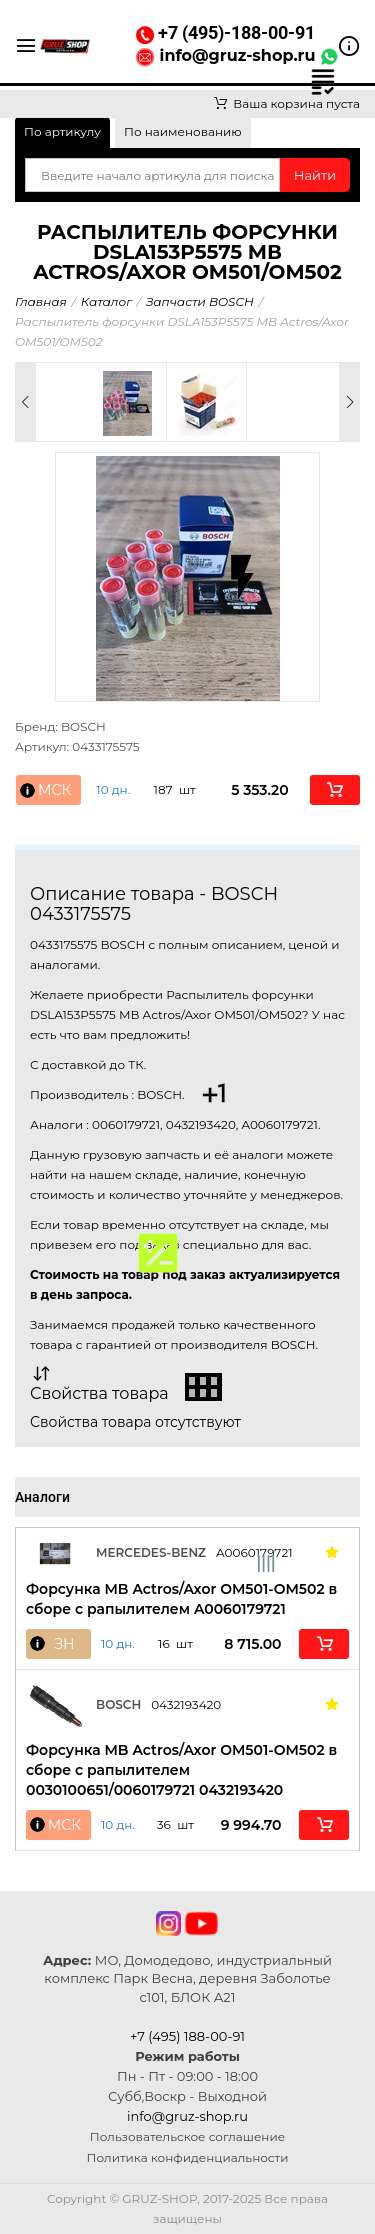  What do you see at coordinates (202, 1388) in the screenshot?
I see `switch to grid view layout` at bounding box center [202, 1388].